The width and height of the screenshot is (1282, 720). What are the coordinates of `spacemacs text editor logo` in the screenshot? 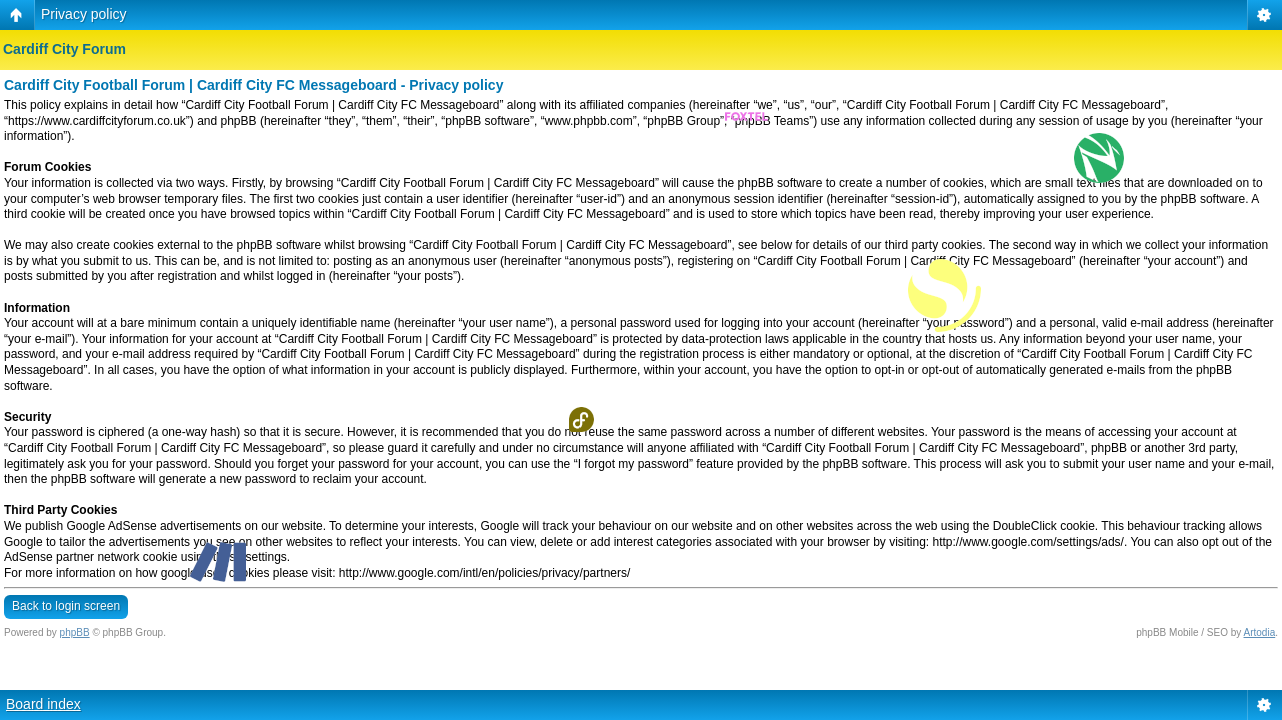 It's located at (1099, 158).